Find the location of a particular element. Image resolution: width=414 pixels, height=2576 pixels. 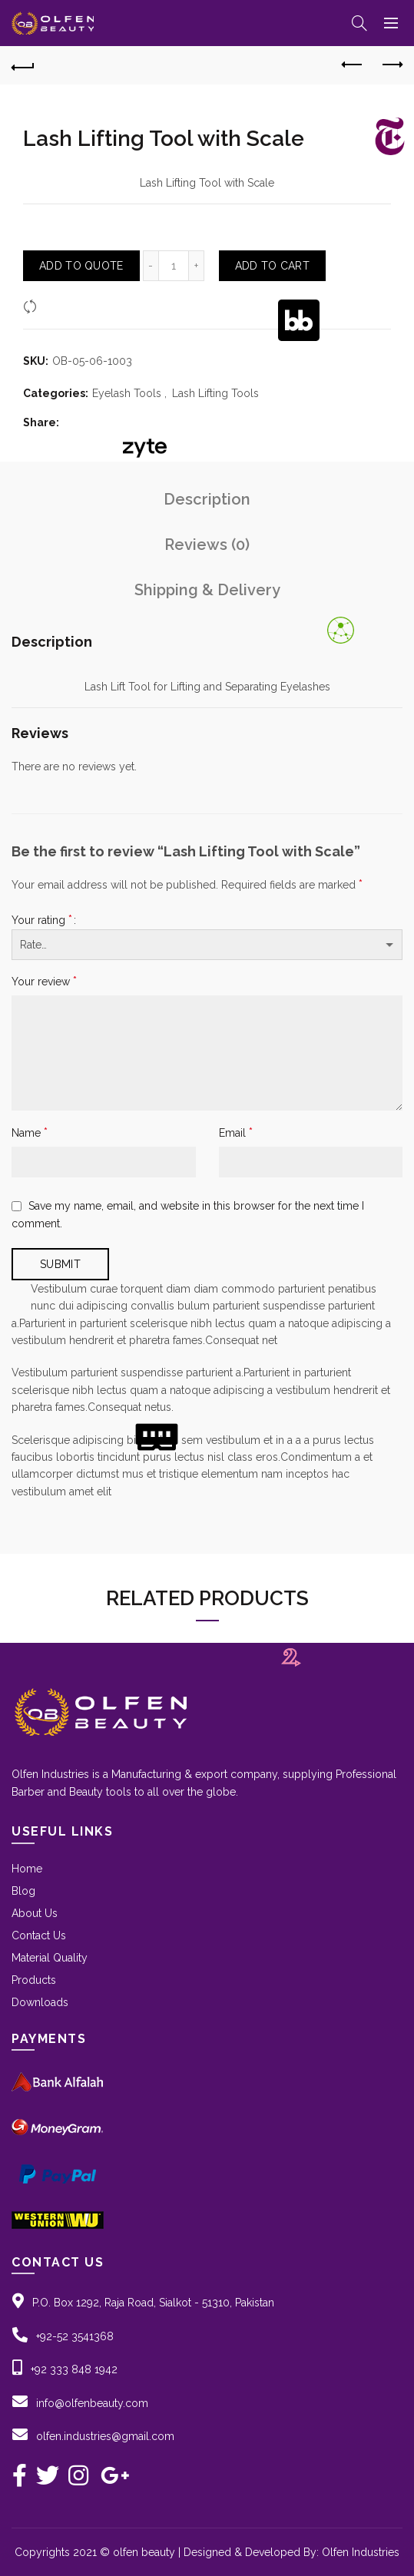

Zyte company logo is located at coordinates (144, 448).